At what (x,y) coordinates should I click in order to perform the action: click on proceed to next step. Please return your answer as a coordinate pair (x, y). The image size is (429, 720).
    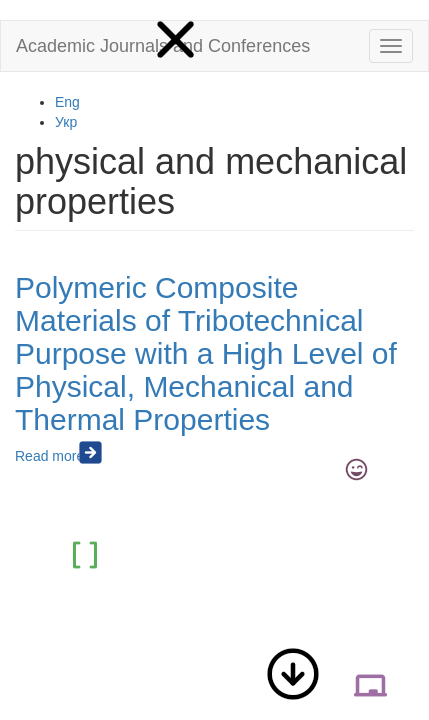
    Looking at the image, I should click on (90, 452).